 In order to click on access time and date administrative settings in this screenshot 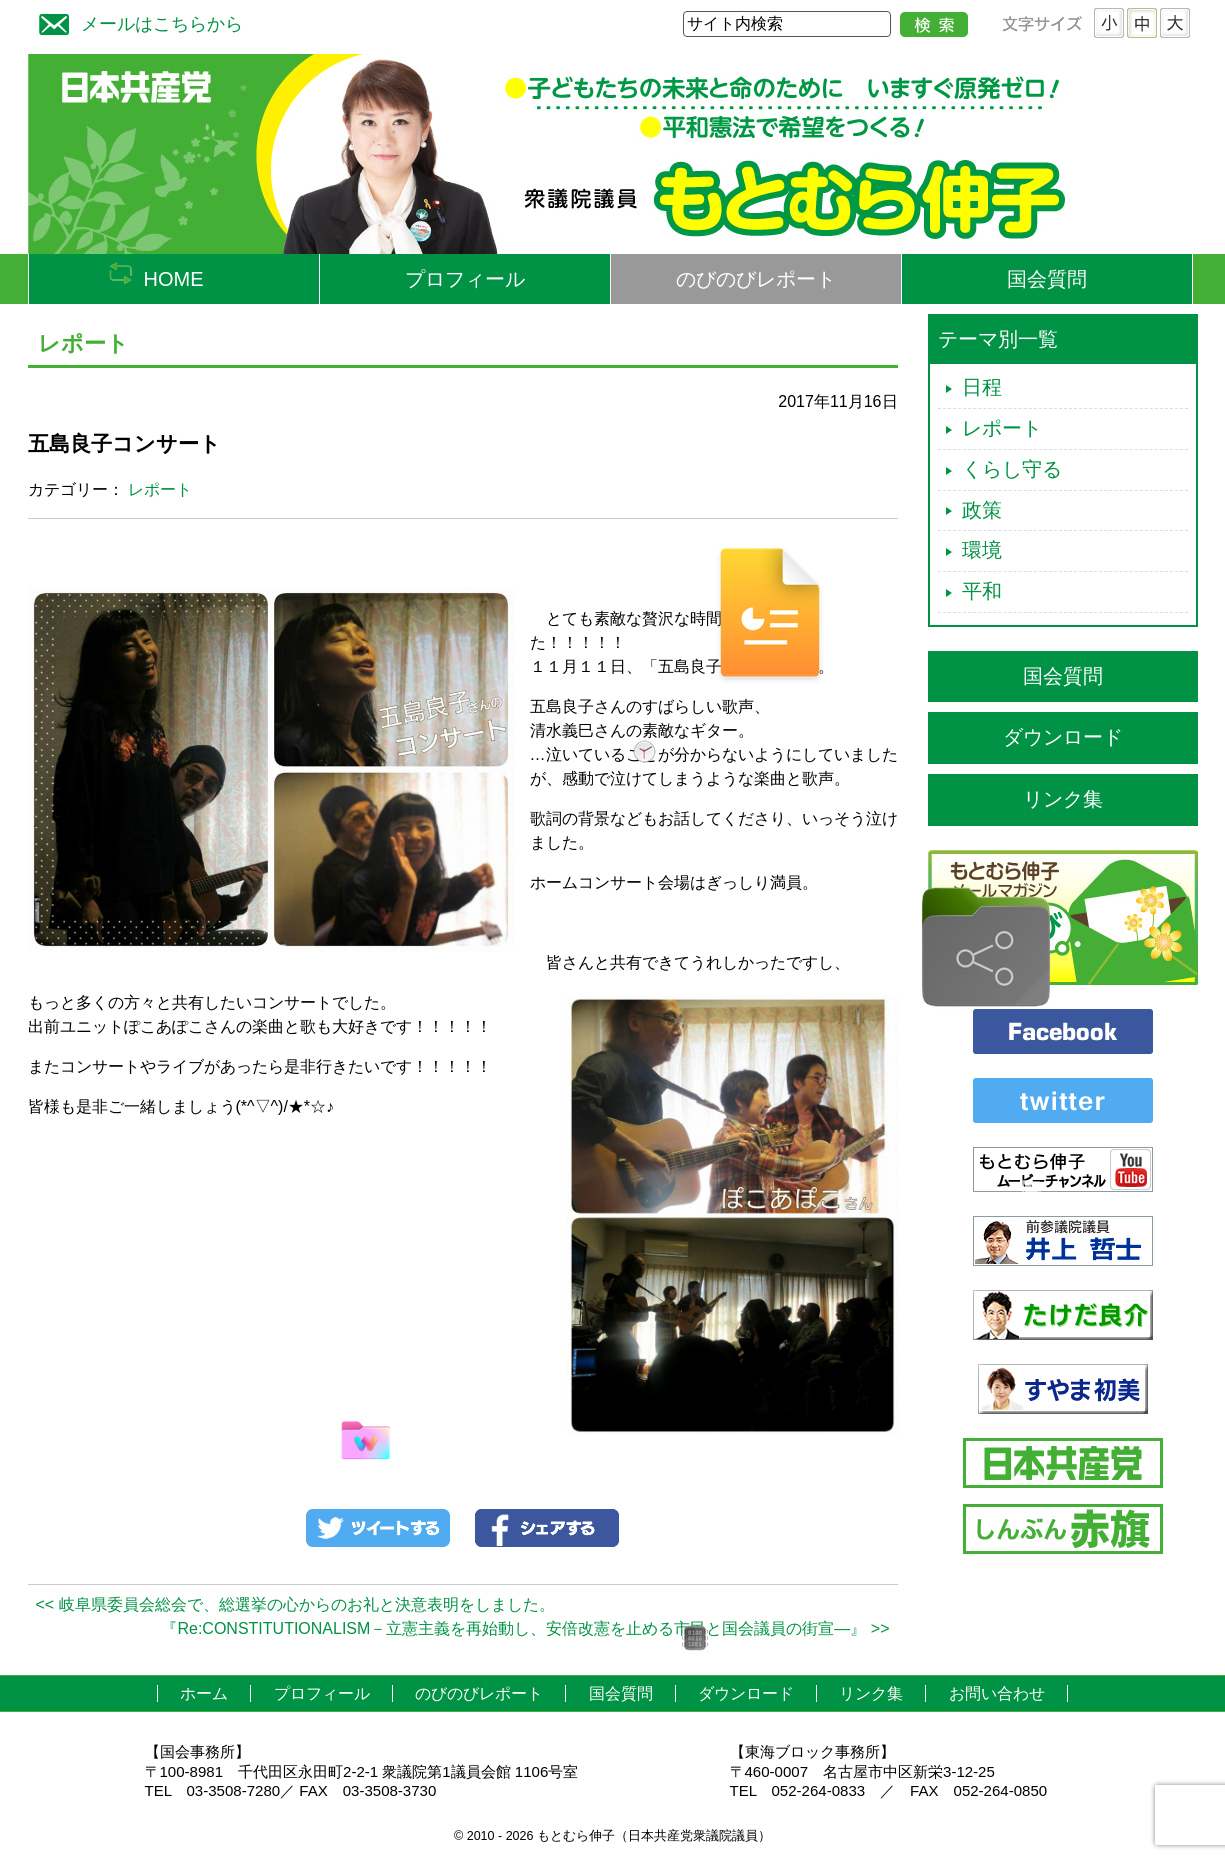, I will do `click(644, 751)`.